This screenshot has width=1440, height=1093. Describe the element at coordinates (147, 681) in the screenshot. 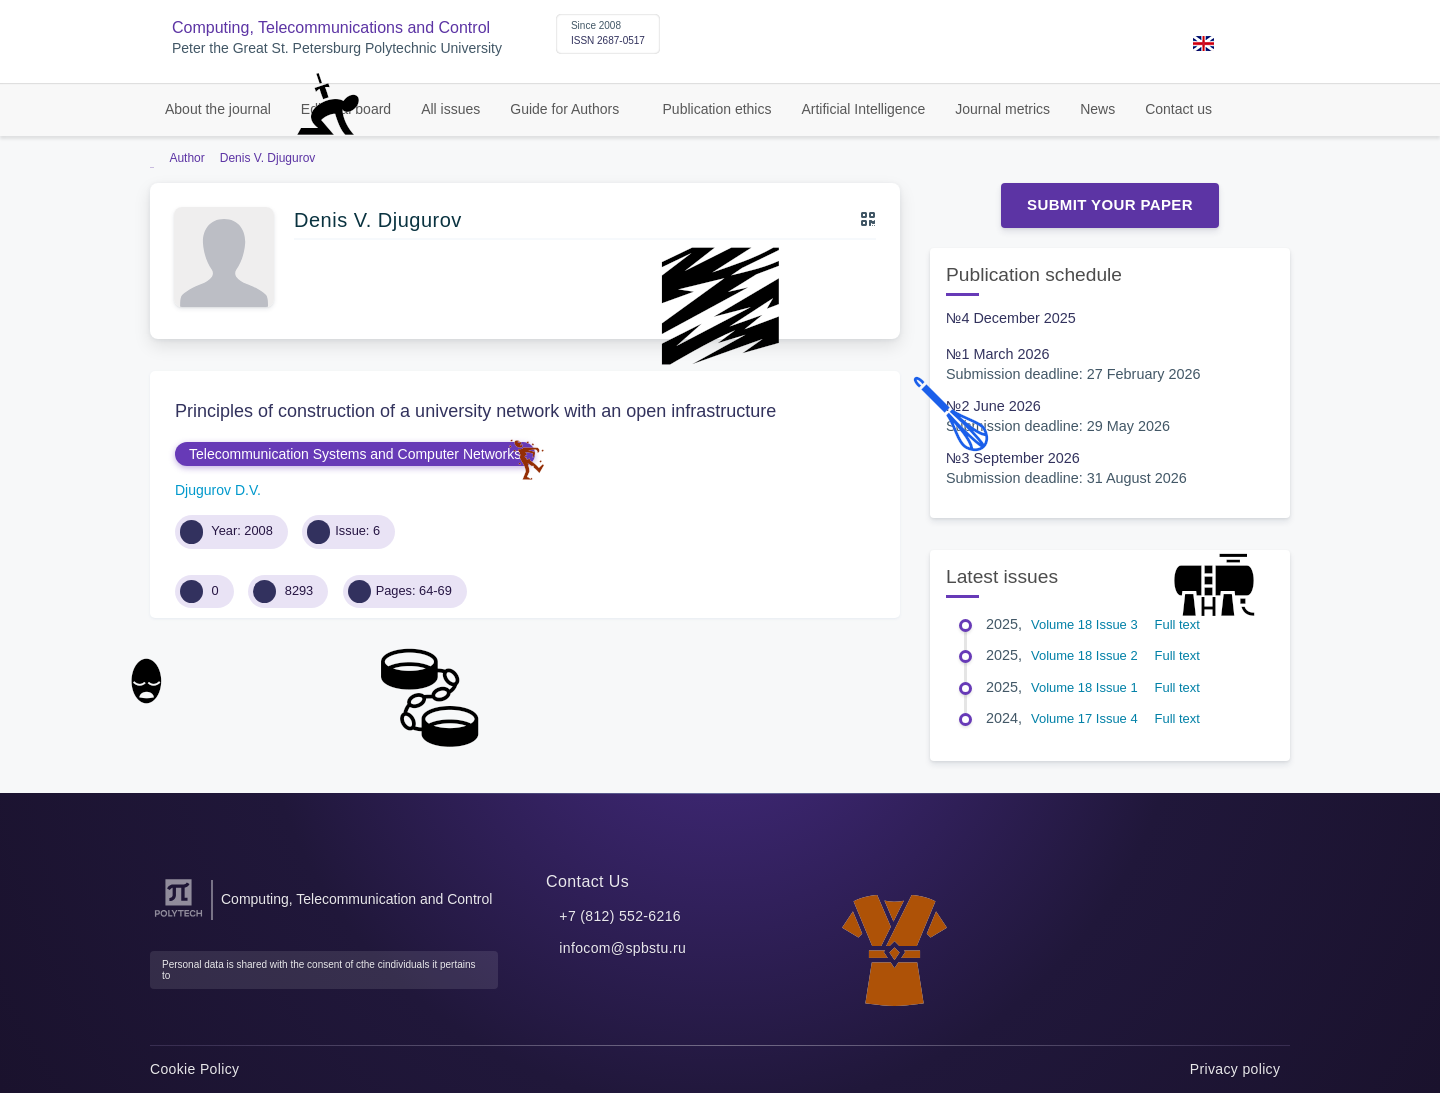

I see `indicates a sleepy or drowsy character state` at that location.